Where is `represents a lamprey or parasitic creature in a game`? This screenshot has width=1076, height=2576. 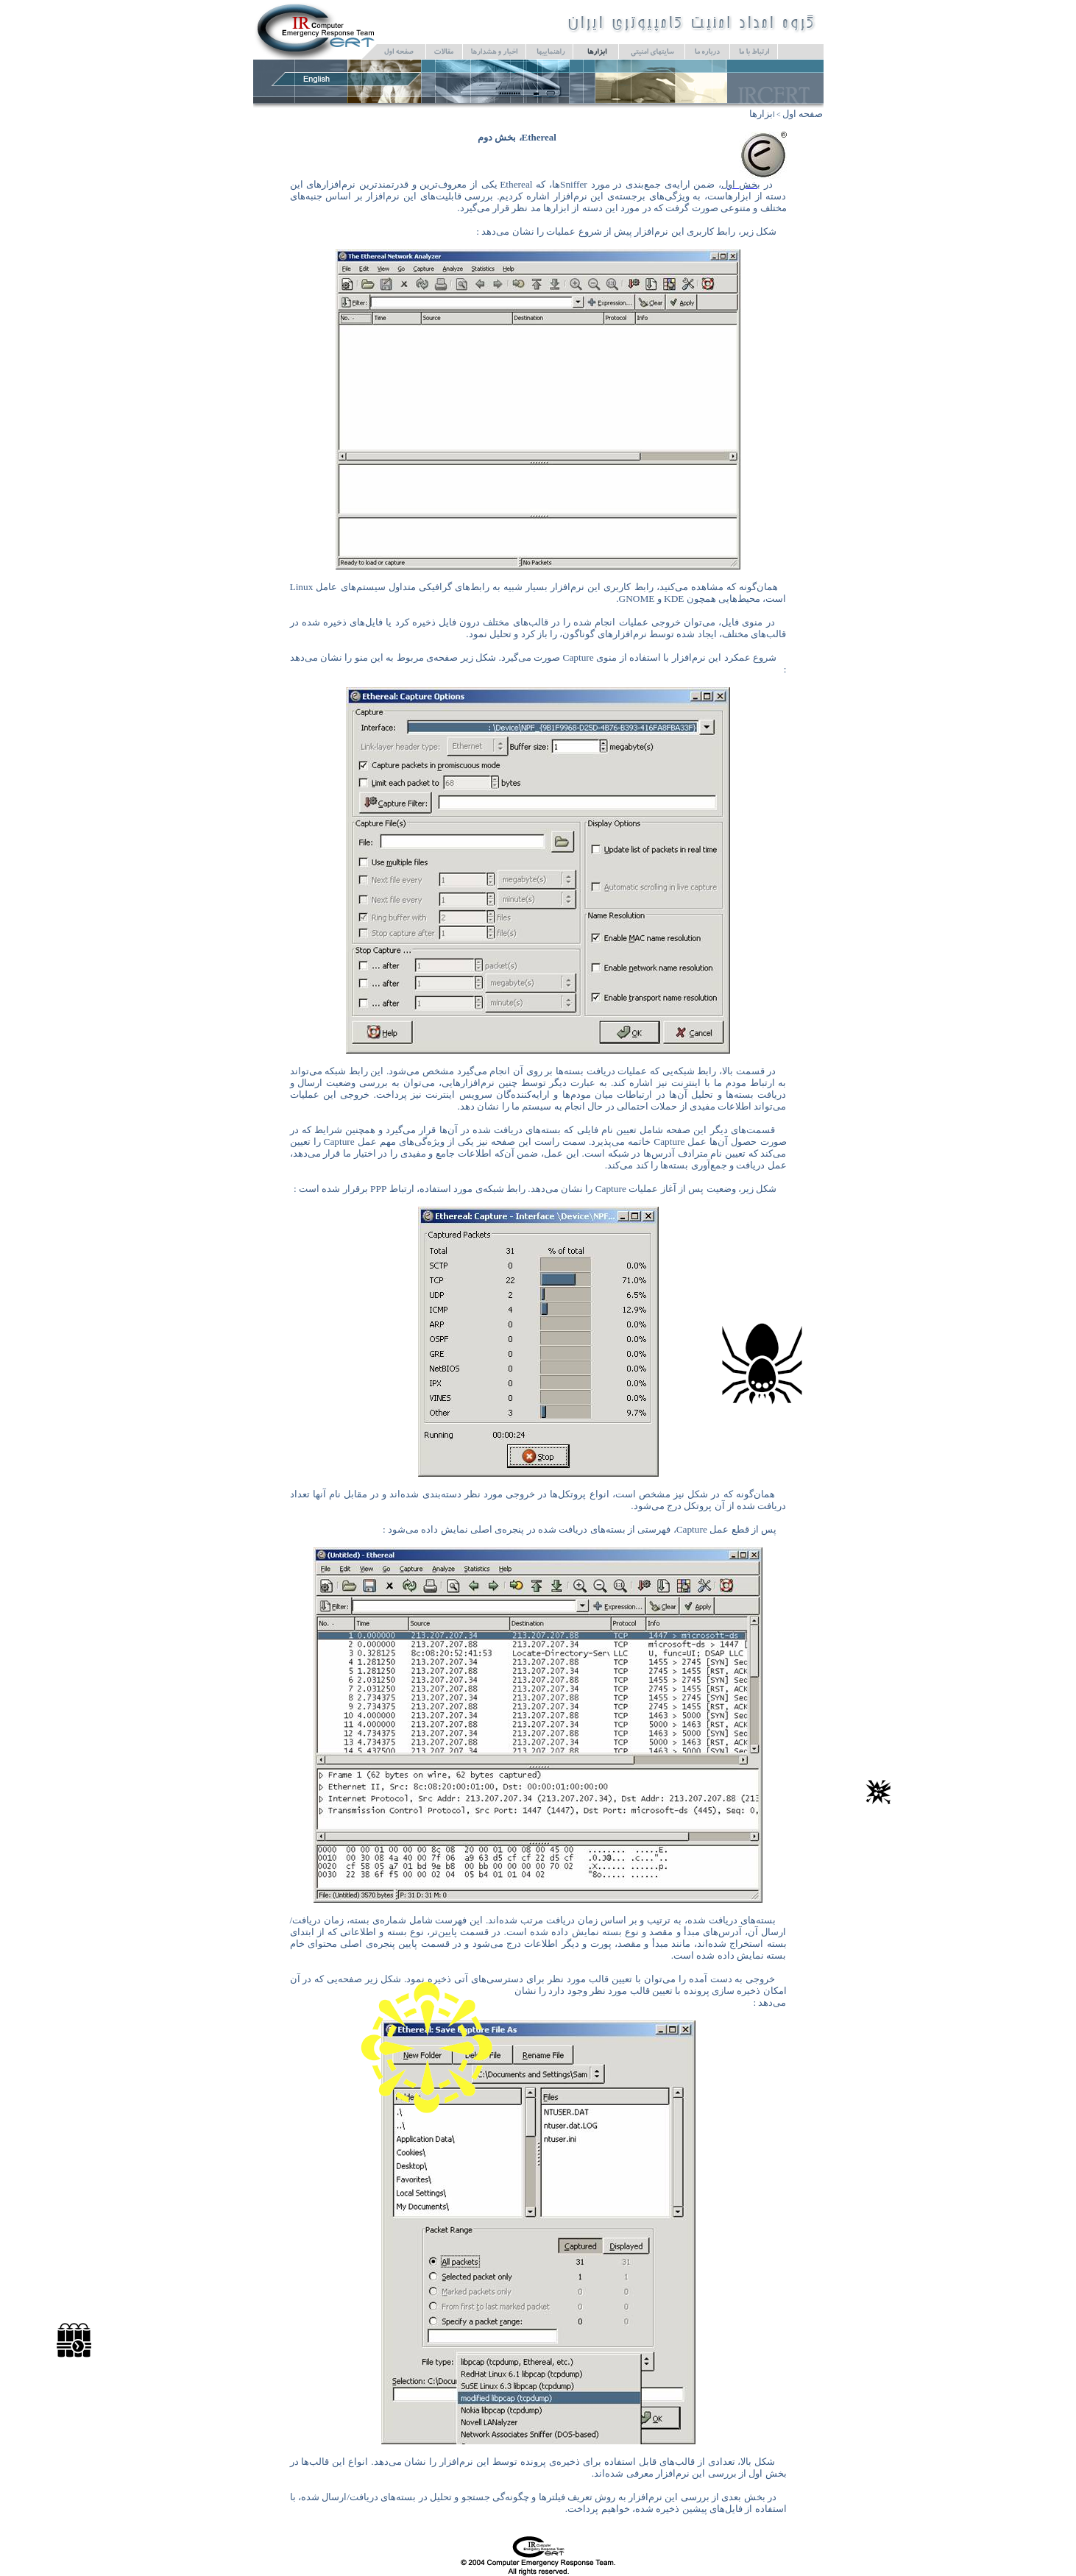
represents a lamprey or parasitic creature in a game is located at coordinates (427, 2048).